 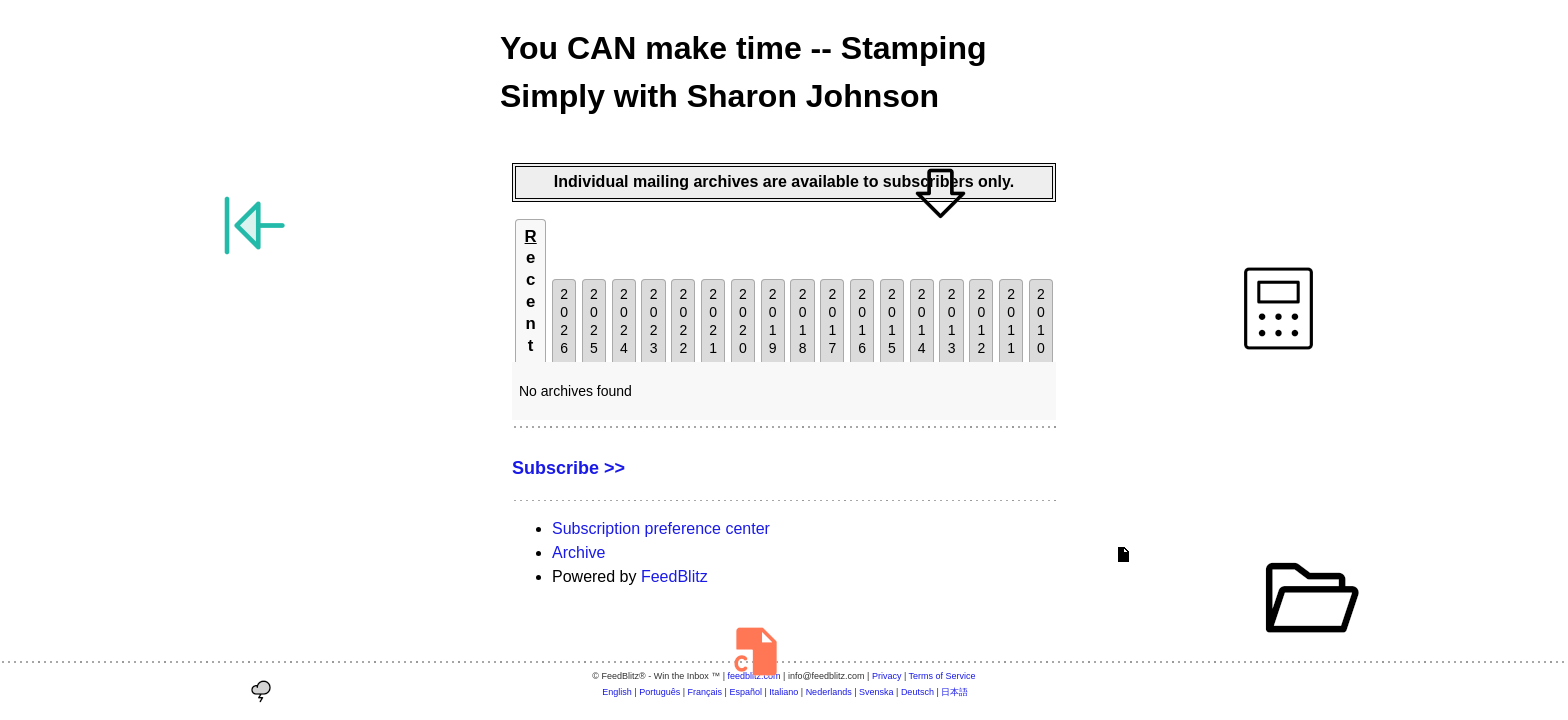 What do you see at coordinates (261, 691) in the screenshot?
I see `indicates thunderstorm or severe weather conditions` at bounding box center [261, 691].